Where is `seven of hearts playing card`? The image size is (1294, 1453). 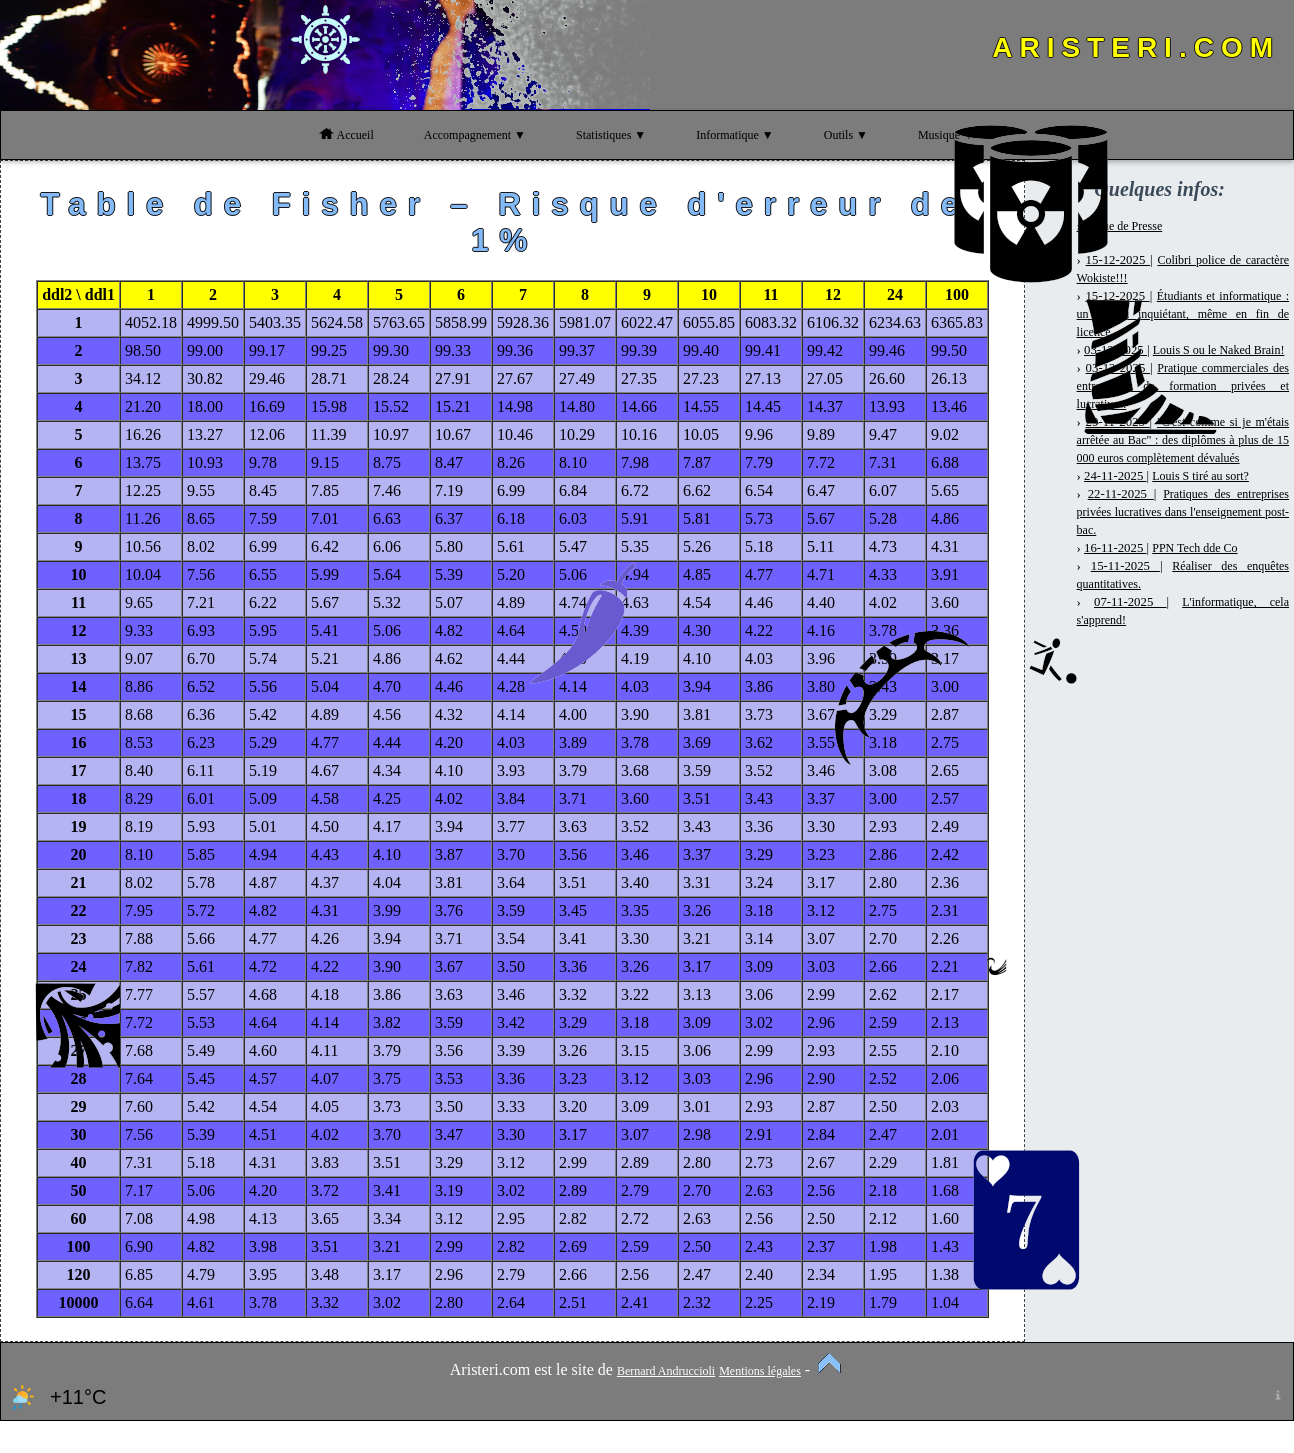 seven of hearts playing card is located at coordinates (1026, 1220).